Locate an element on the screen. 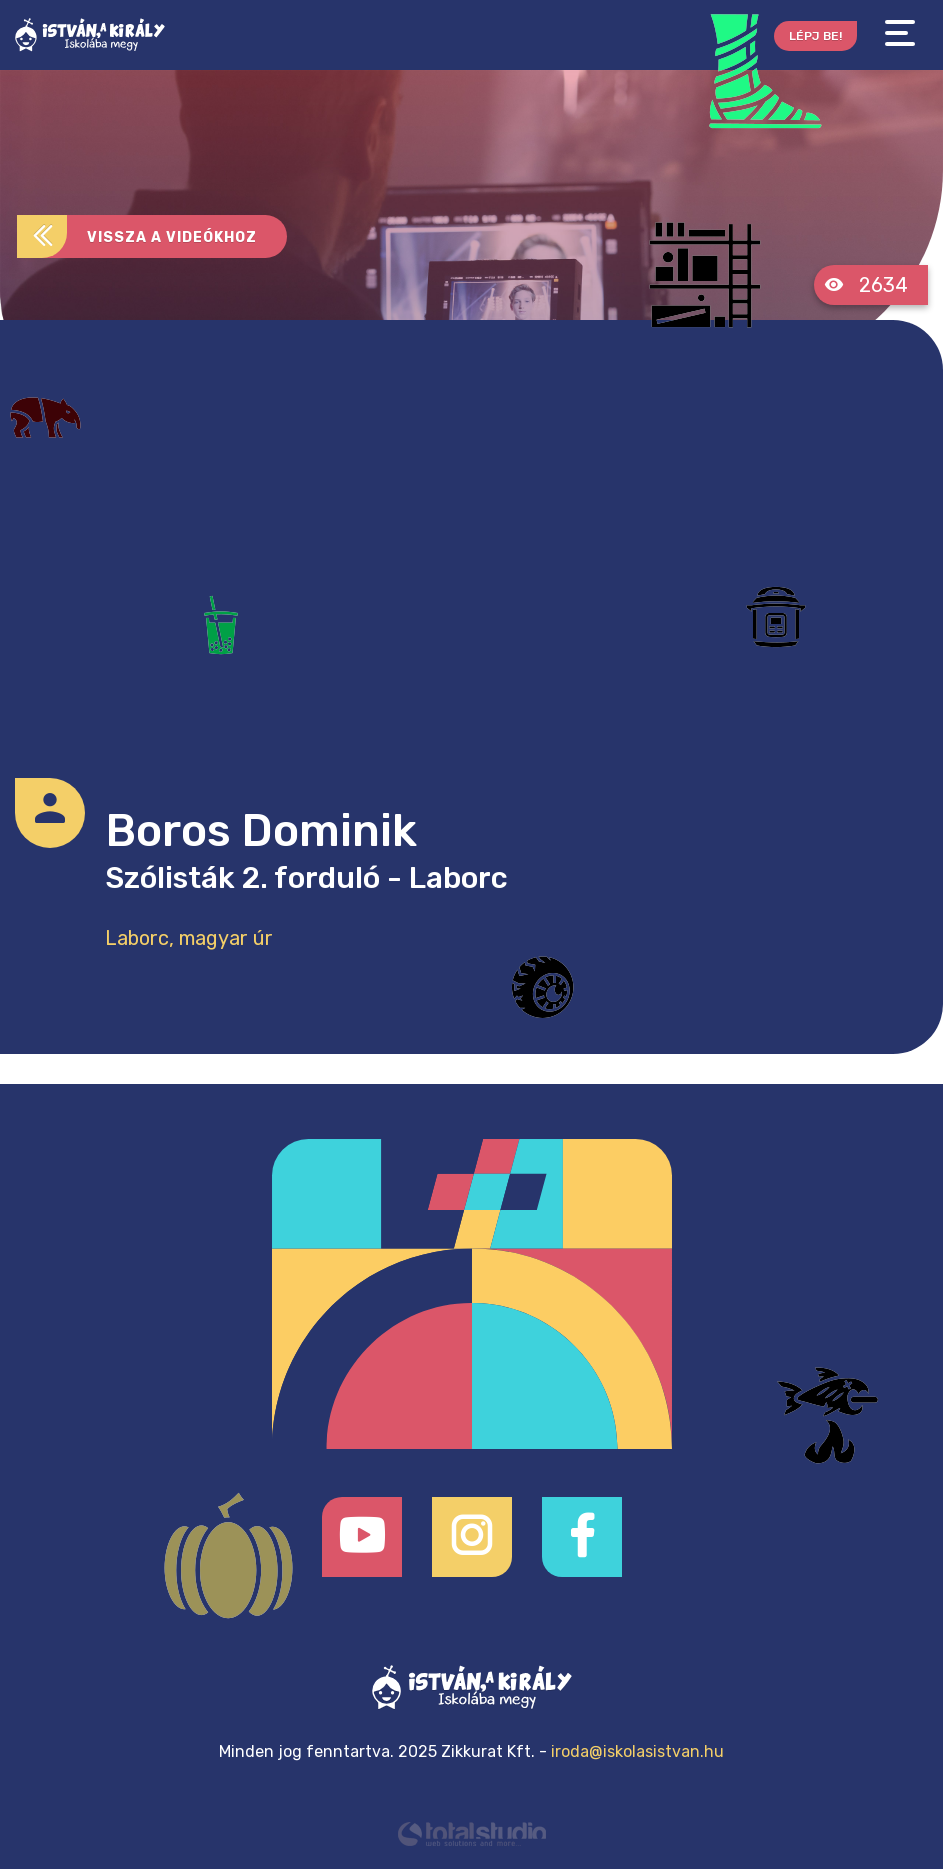 This screenshot has width=943, height=1869. access warehouse inventory management is located at coordinates (705, 272).